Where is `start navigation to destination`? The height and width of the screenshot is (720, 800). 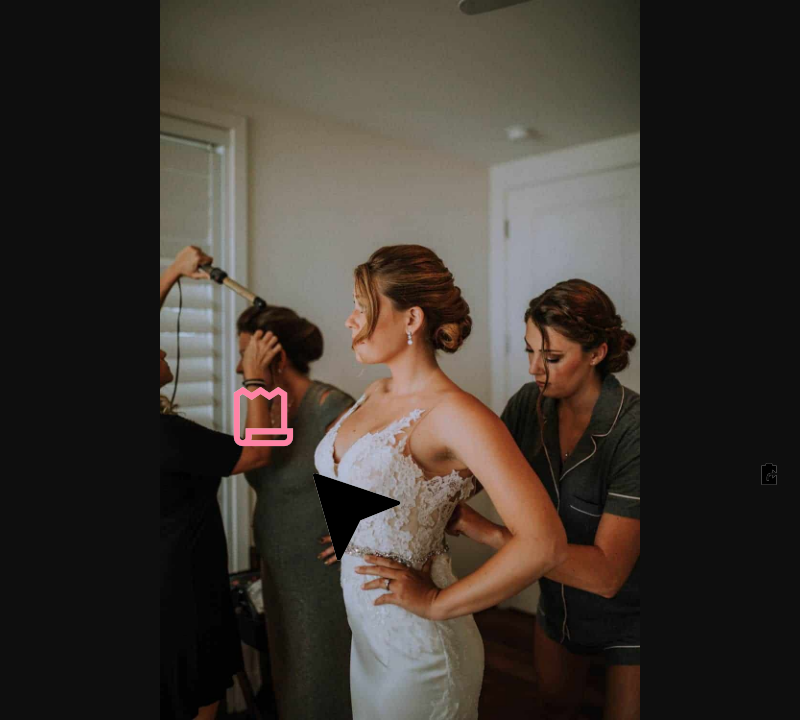 start navigation to destination is located at coordinates (356, 516).